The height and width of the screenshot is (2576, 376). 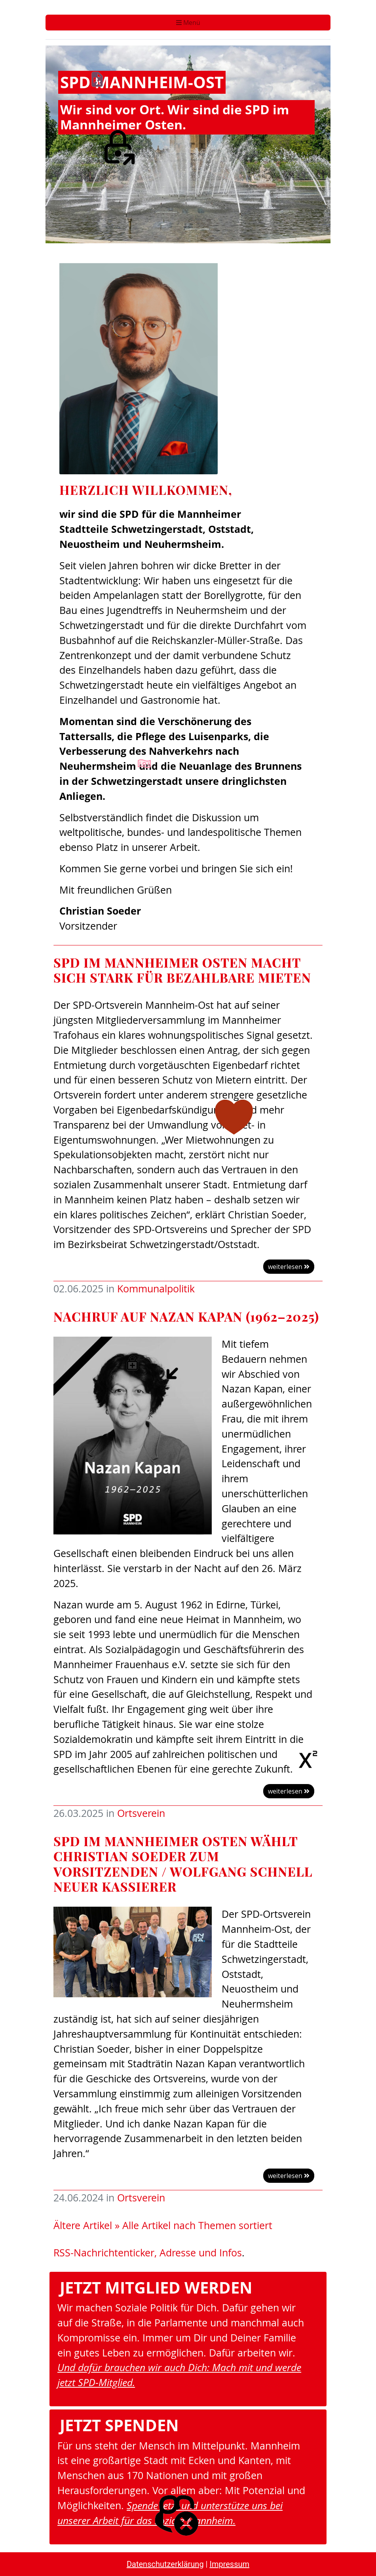 What do you see at coordinates (118, 147) in the screenshot?
I see `share secure content with others` at bounding box center [118, 147].